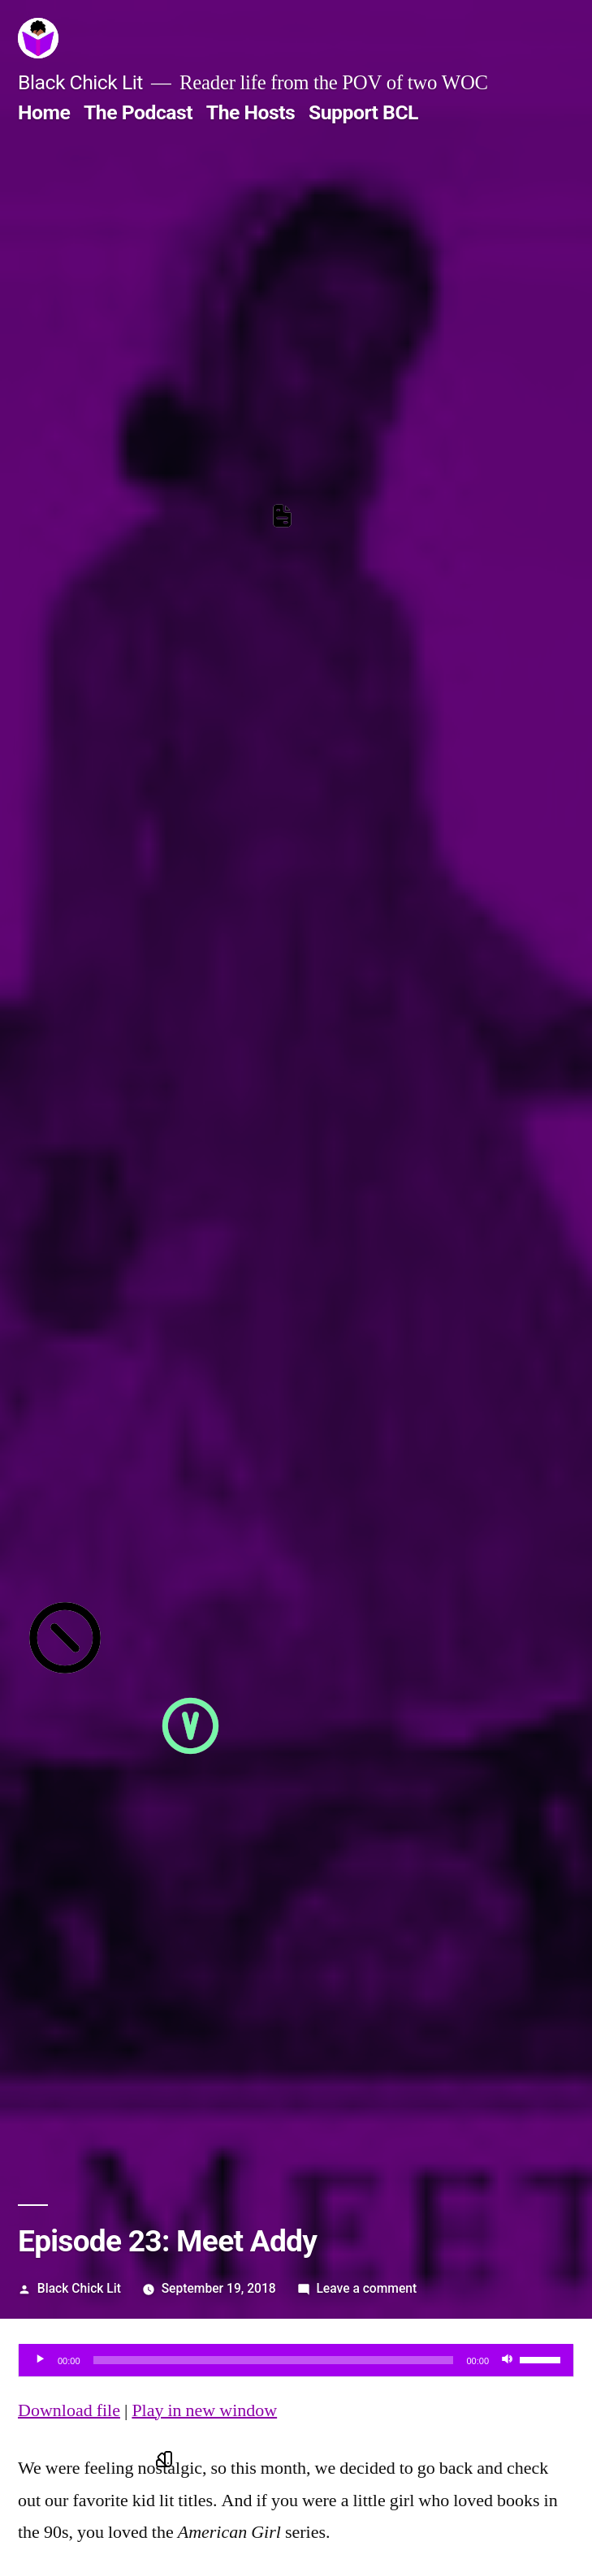 The image size is (592, 2576). Describe the element at coordinates (282, 515) in the screenshot. I see `view invoice or billing document` at that location.